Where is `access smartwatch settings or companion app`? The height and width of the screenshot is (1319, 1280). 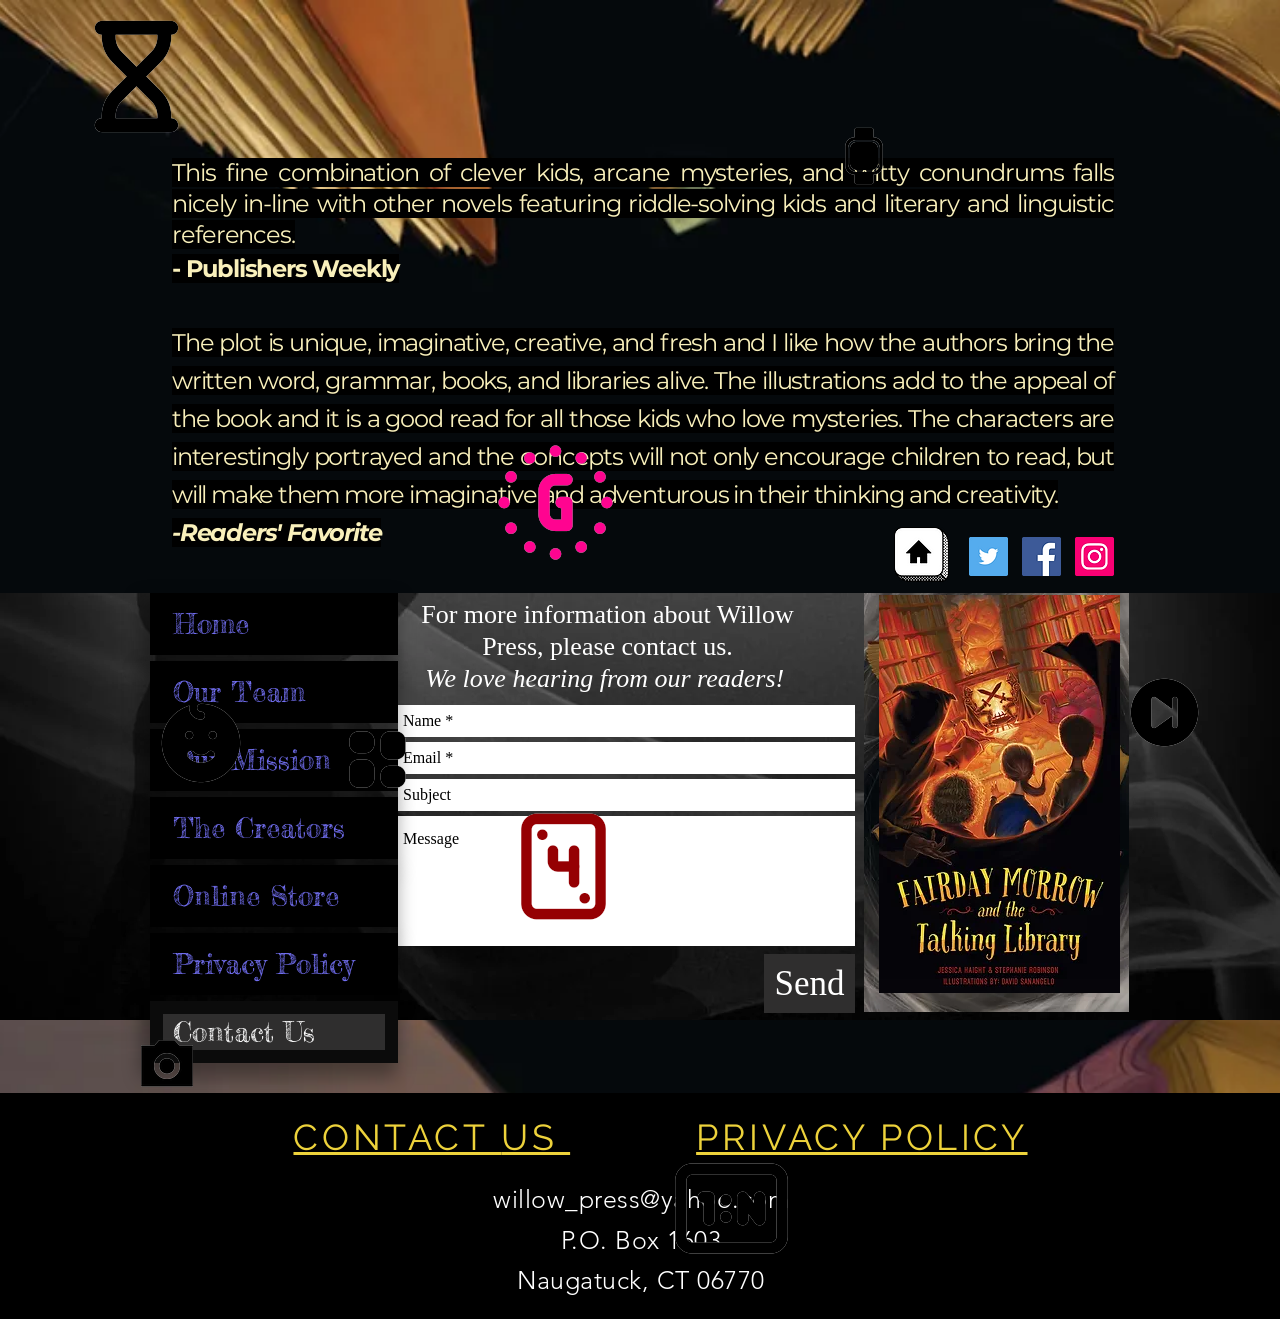 access smartwatch settings or companion app is located at coordinates (864, 156).